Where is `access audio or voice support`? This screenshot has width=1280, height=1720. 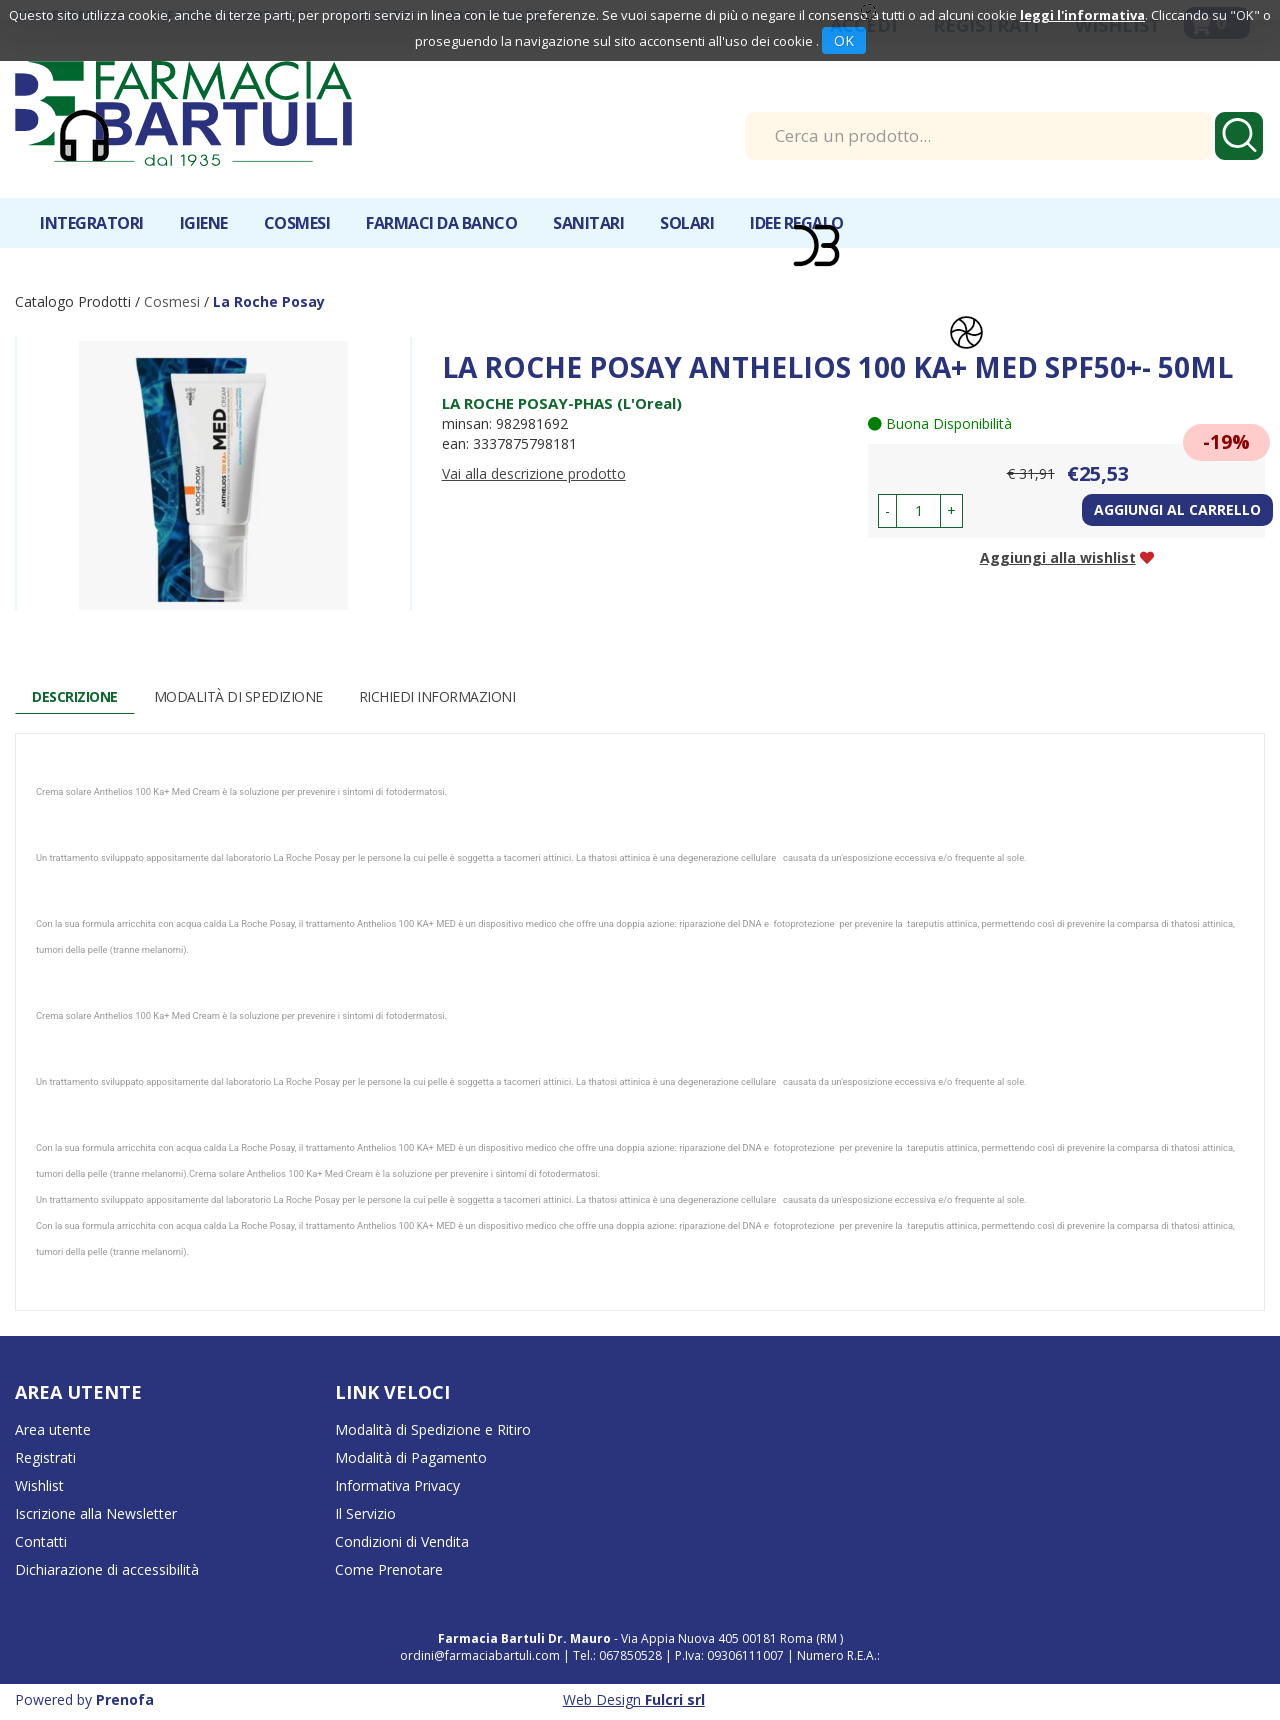
access audio or voice support is located at coordinates (84, 139).